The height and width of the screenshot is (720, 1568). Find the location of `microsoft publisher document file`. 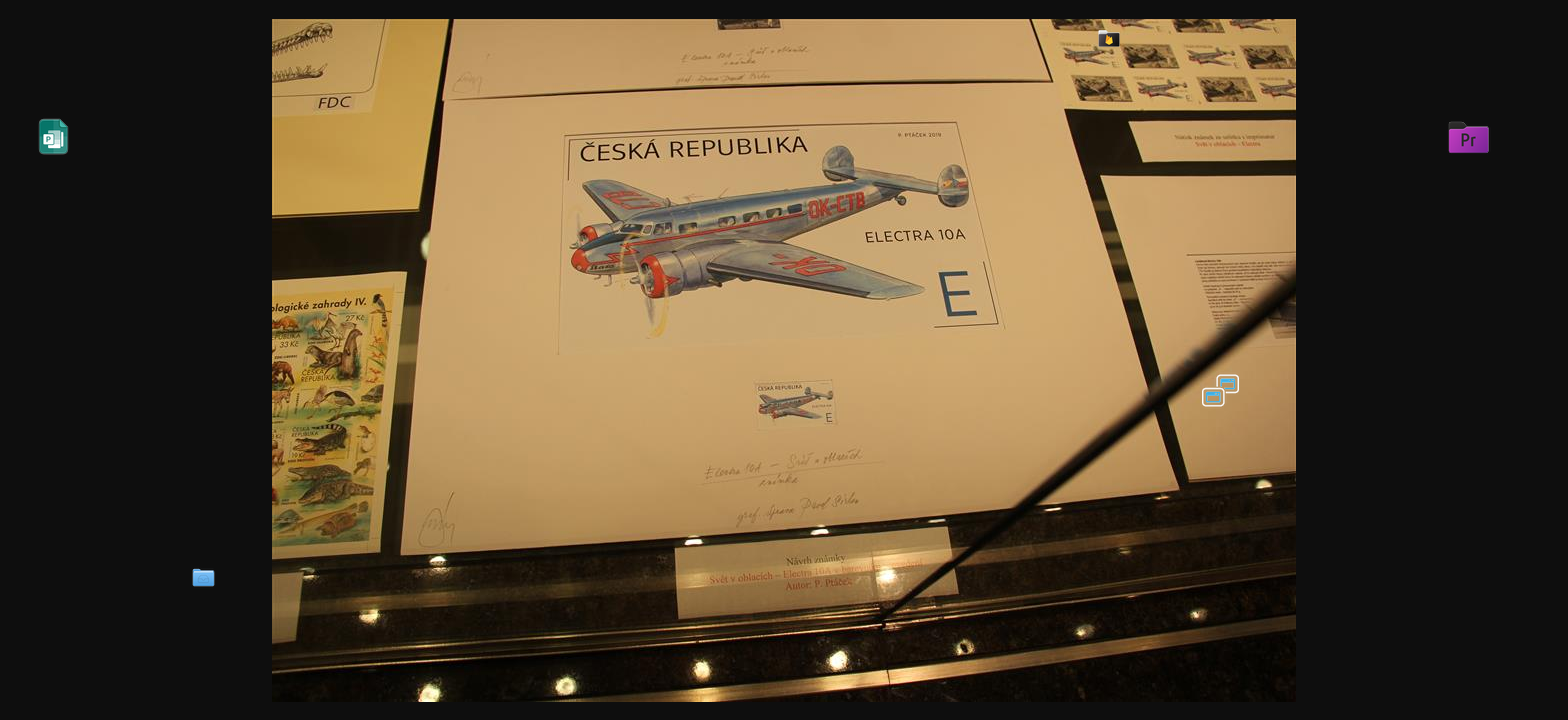

microsoft publisher document file is located at coordinates (53, 136).